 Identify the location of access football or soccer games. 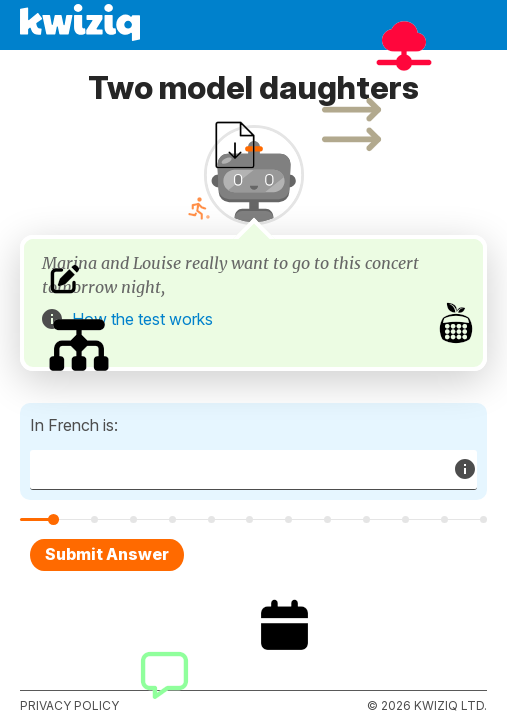
(199, 208).